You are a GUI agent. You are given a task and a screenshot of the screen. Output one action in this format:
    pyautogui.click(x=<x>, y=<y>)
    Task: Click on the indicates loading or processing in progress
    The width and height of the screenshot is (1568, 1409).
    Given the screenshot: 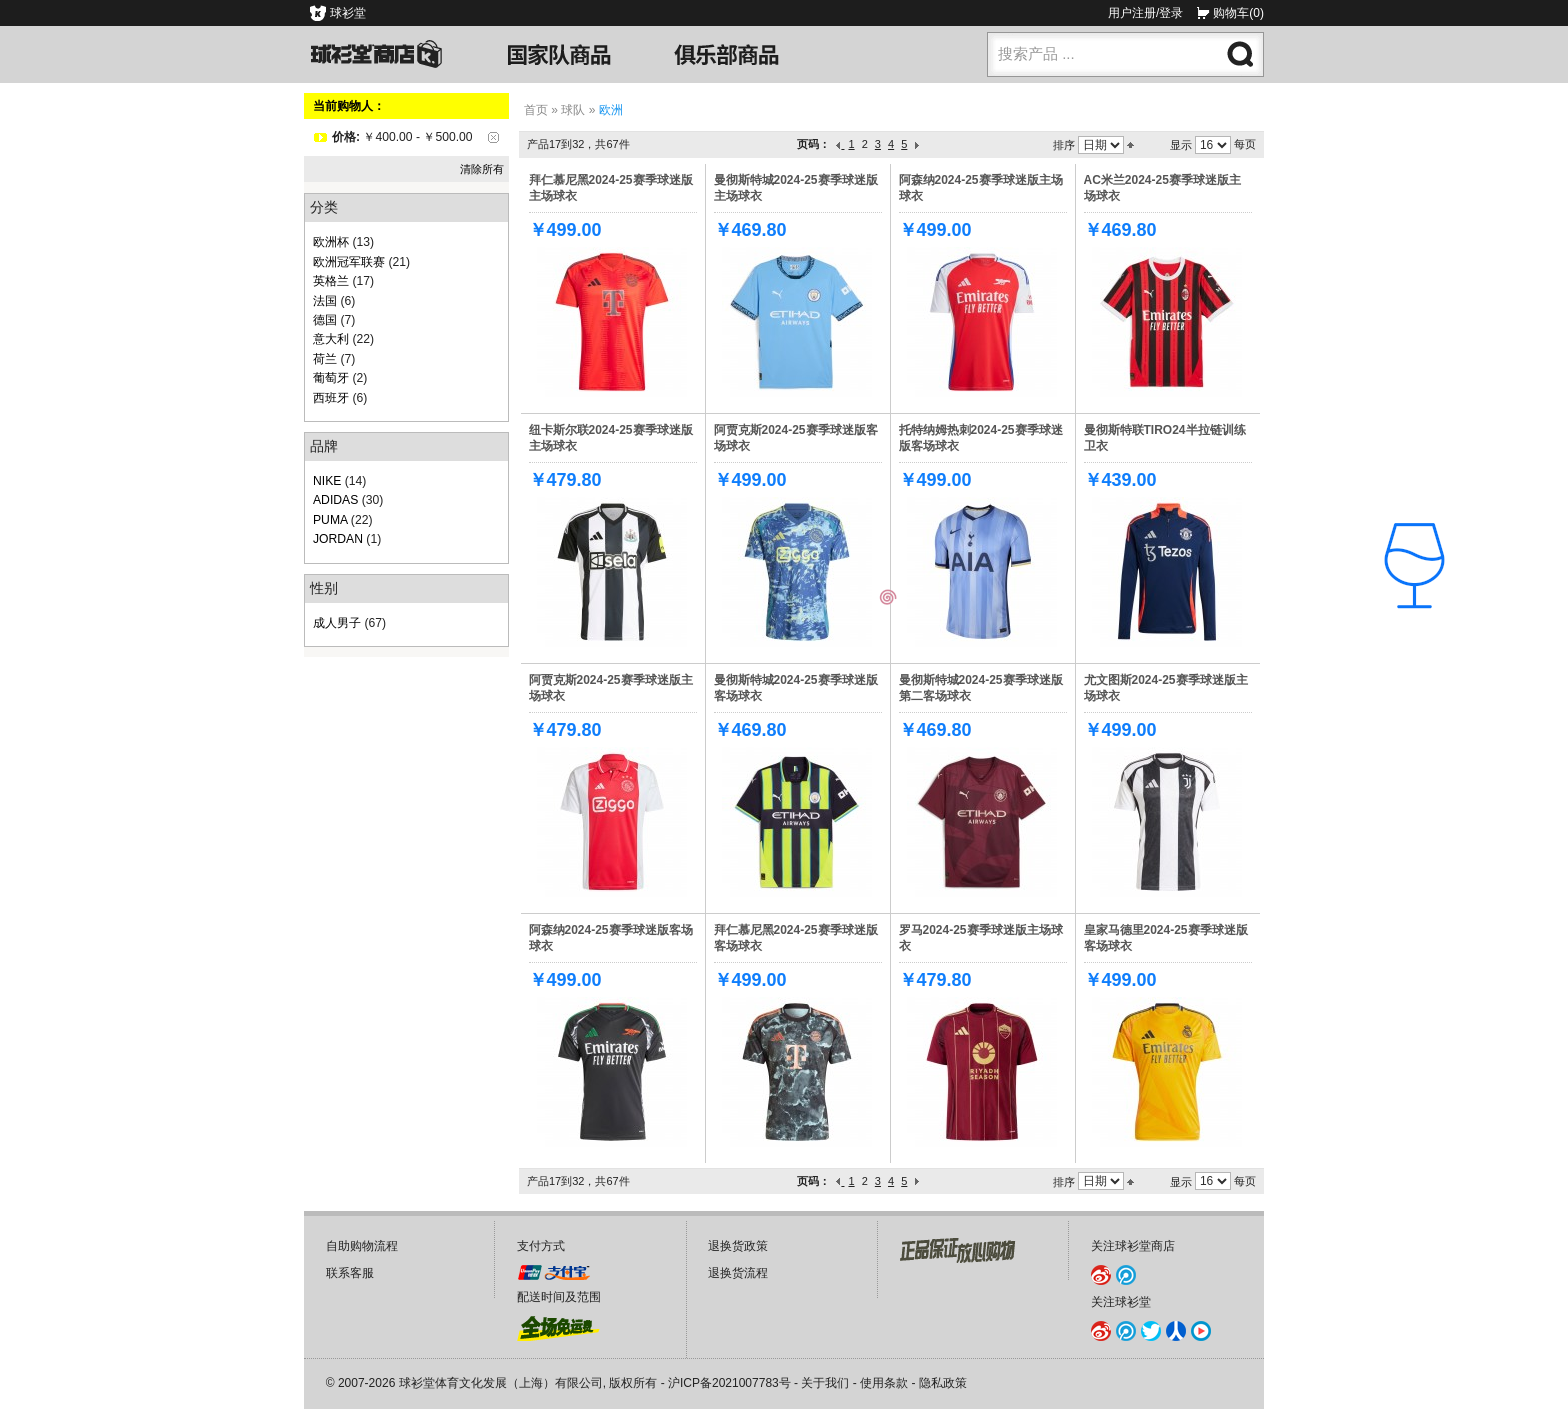 What is the action you would take?
    pyautogui.click(x=887, y=597)
    